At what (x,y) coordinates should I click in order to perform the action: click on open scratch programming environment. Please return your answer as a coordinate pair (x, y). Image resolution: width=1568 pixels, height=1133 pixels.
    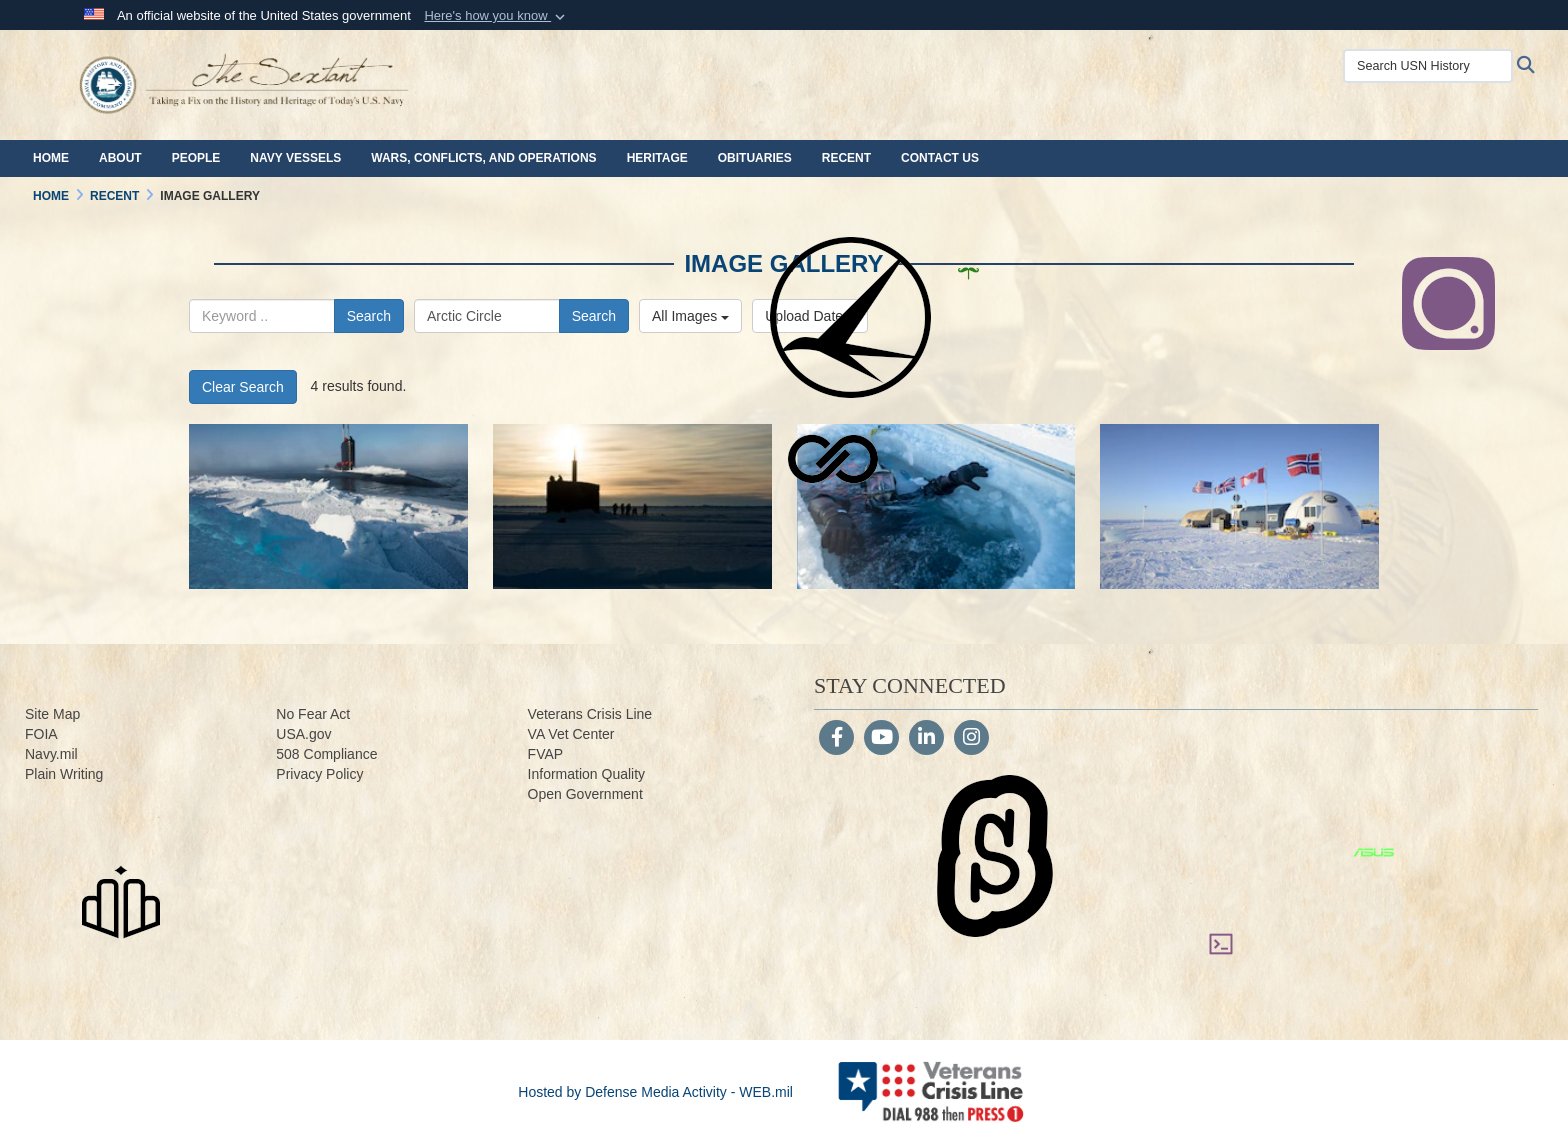
    Looking at the image, I should click on (995, 856).